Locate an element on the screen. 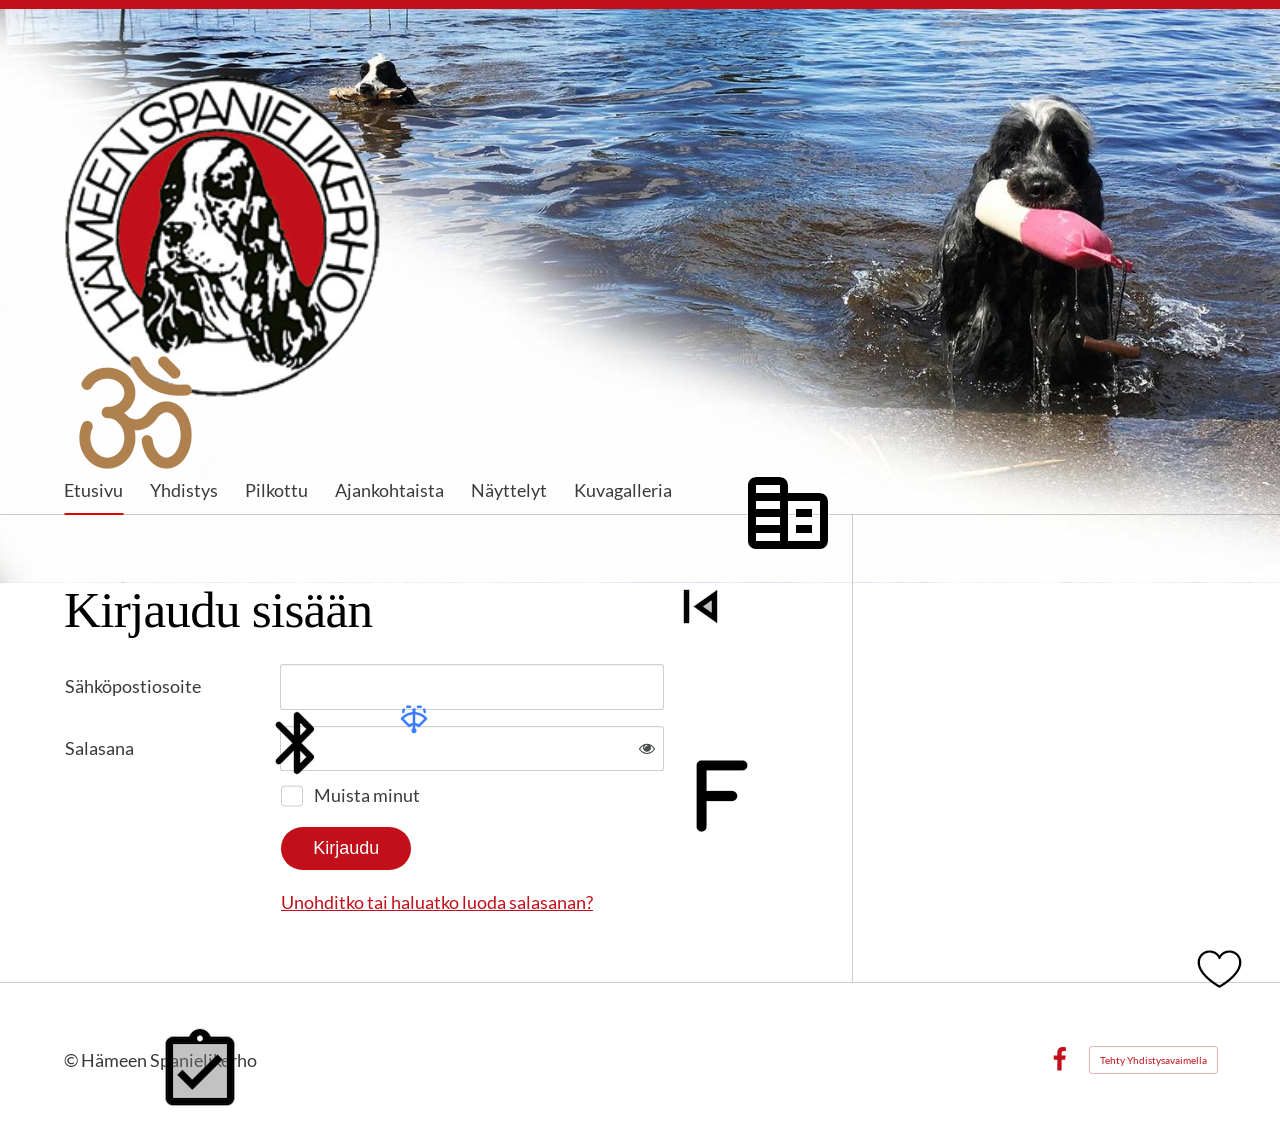 The height and width of the screenshot is (1136, 1280). view completed tasks or assignments is located at coordinates (200, 1071).